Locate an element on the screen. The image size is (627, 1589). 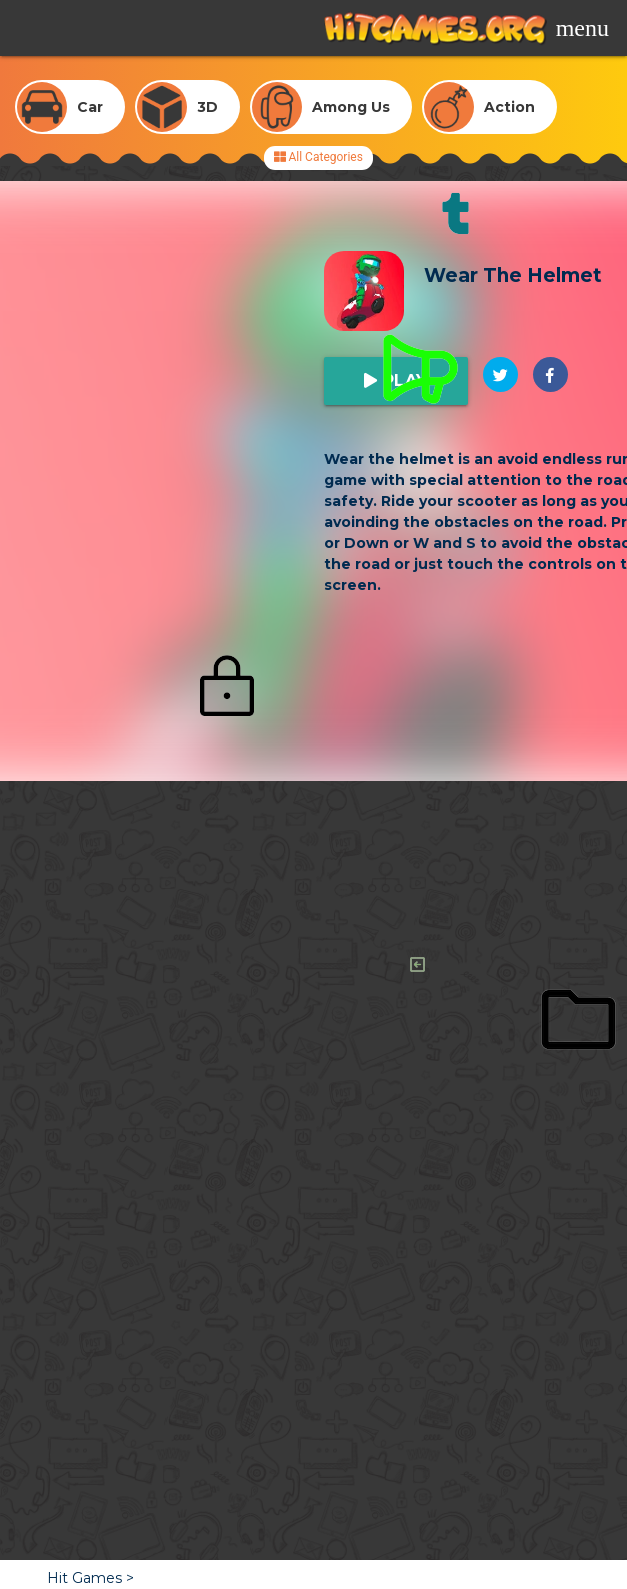
make an announcement or broadcast is located at coordinates (416, 370).